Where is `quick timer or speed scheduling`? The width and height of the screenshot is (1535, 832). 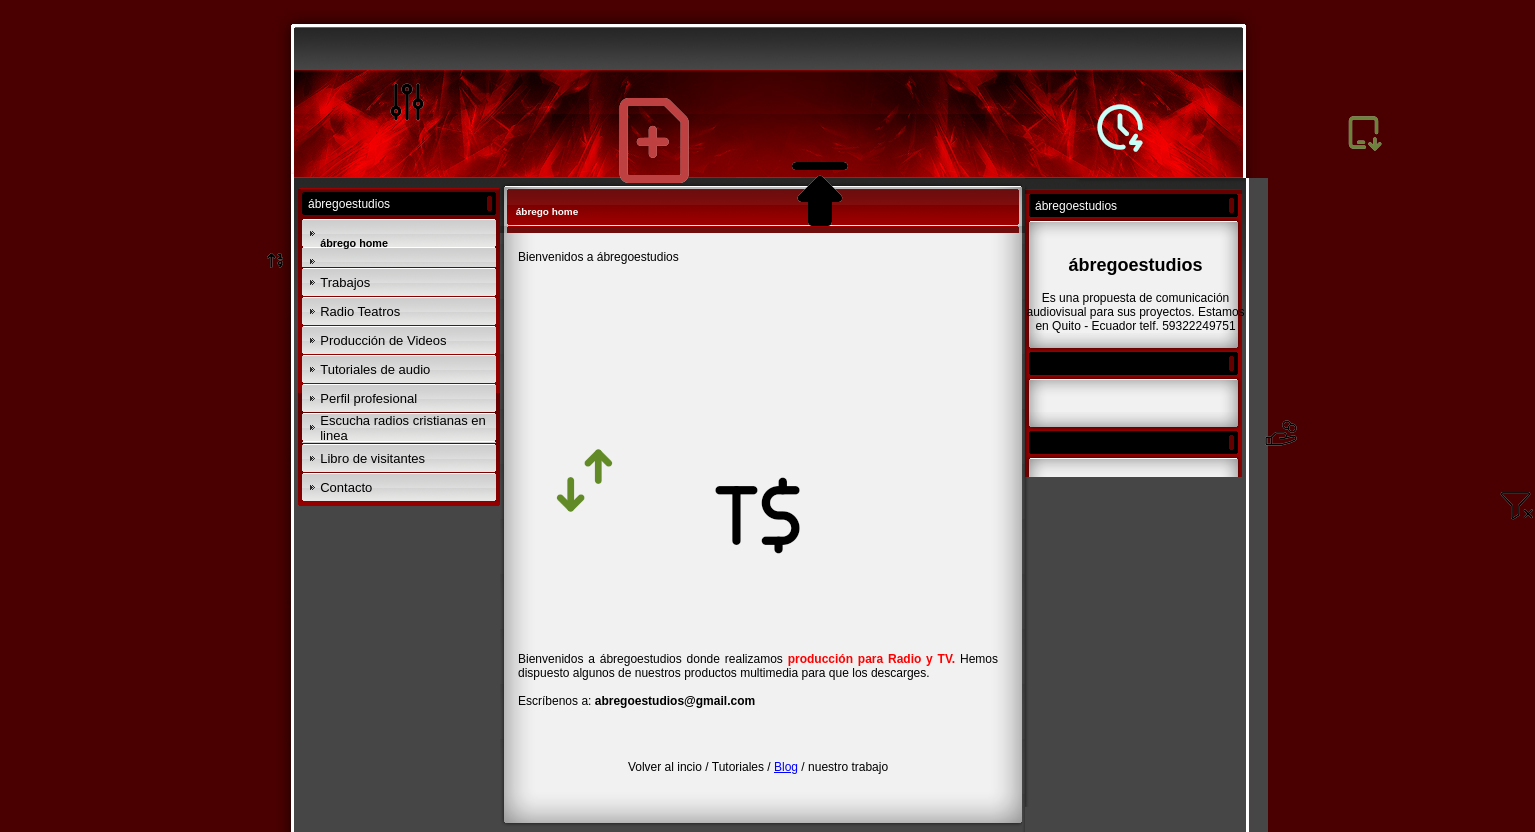 quick timer or speed scheduling is located at coordinates (1120, 127).